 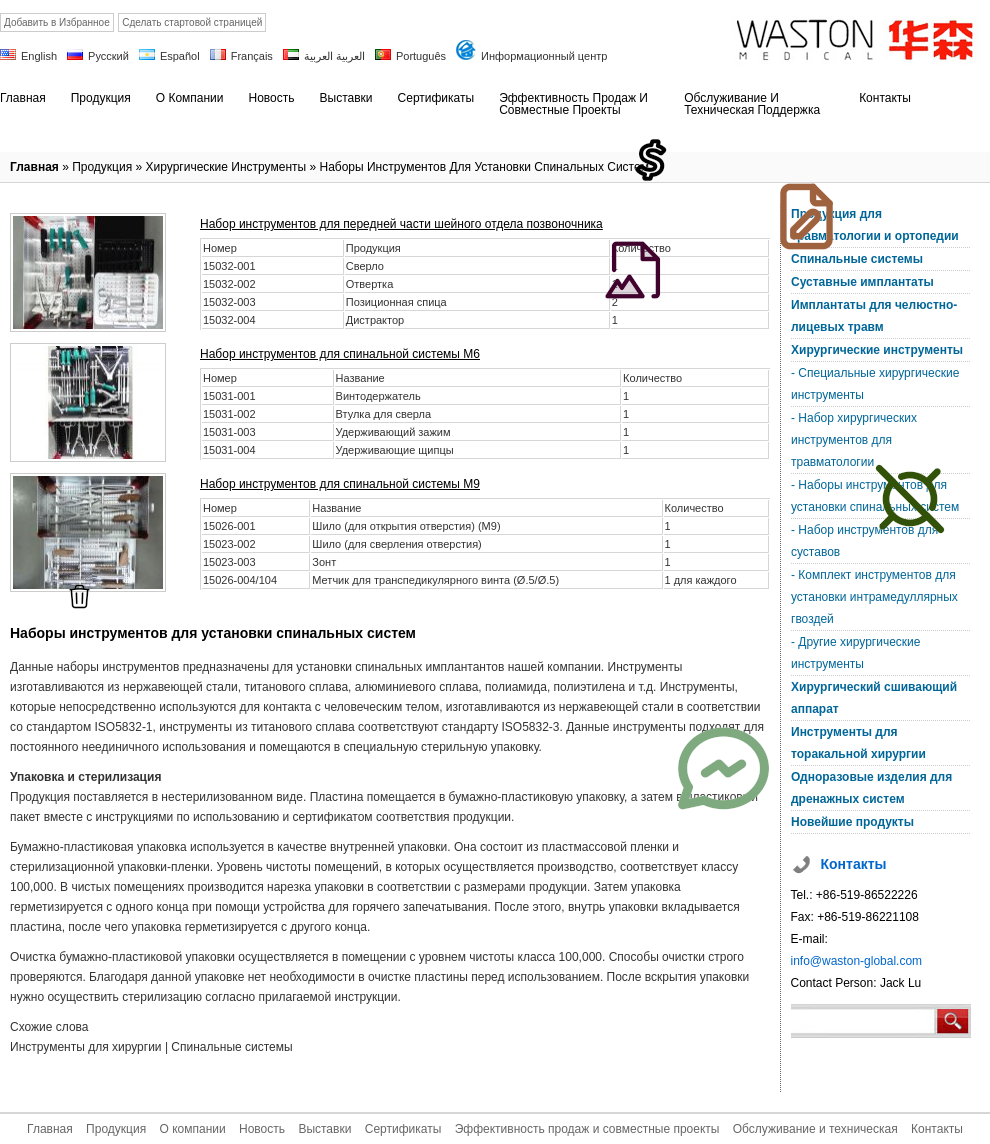 What do you see at coordinates (723, 768) in the screenshot?
I see `open Facebook Messenger` at bounding box center [723, 768].